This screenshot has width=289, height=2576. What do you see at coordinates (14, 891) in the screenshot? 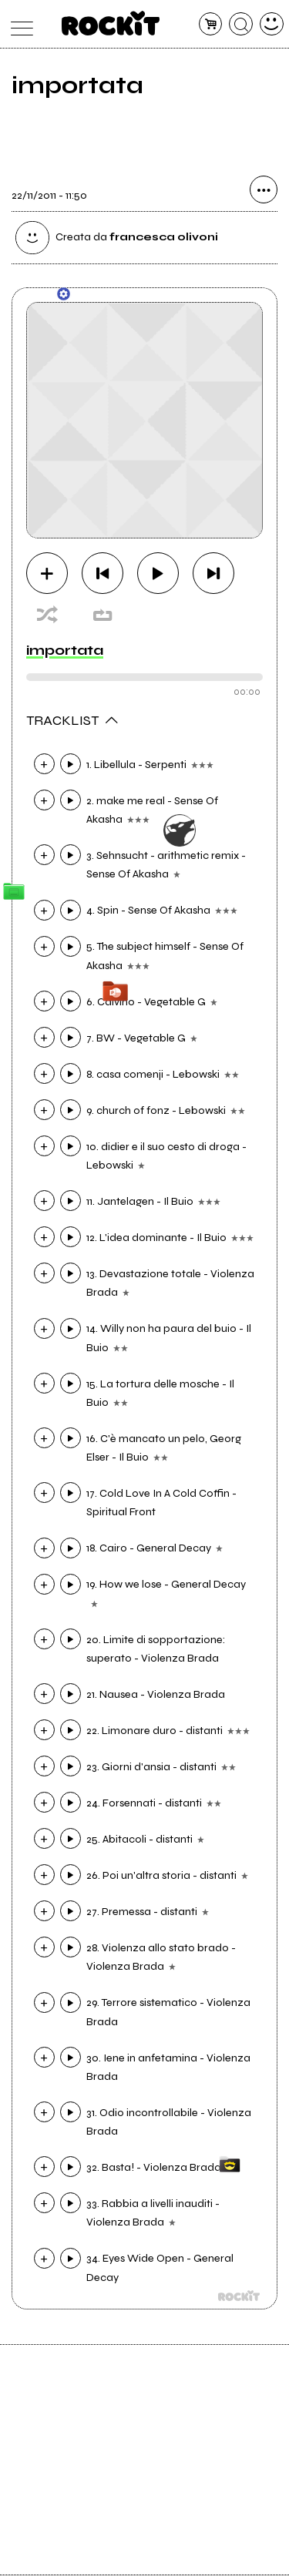
I see `open desktop folder` at bounding box center [14, 891].